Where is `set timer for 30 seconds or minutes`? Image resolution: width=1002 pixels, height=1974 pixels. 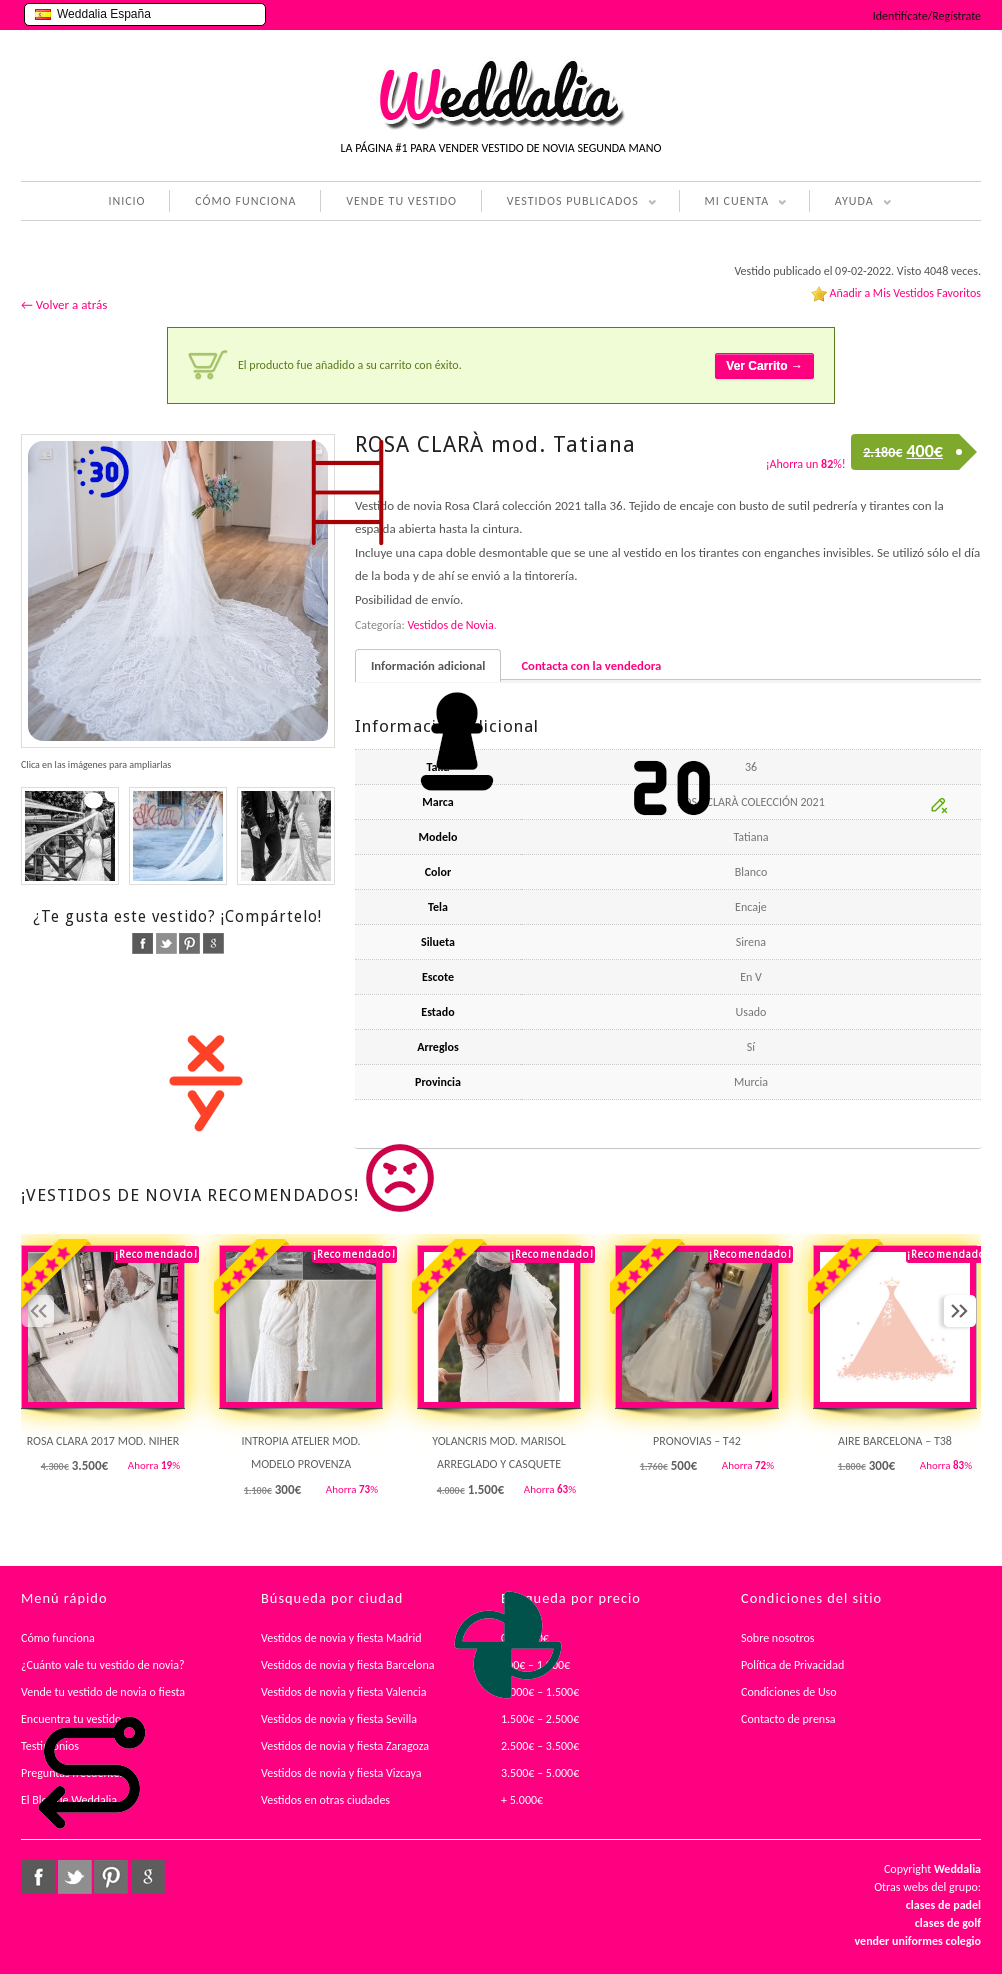 set timer for 30 seconds or minutes is located at coordinates (103, 472).